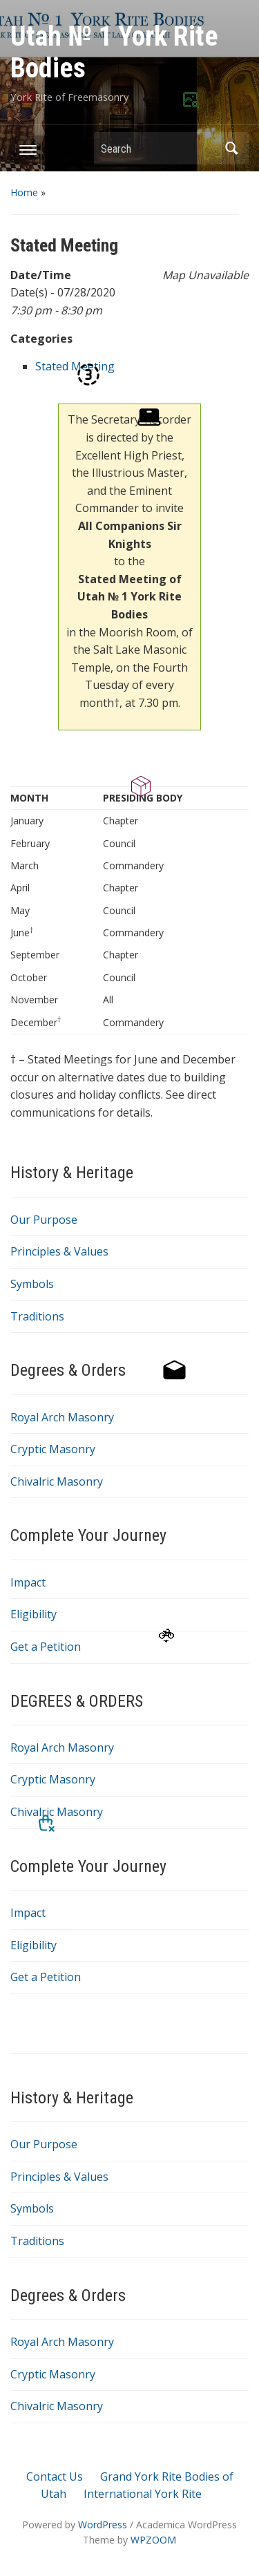 The width and height of the screenshot is (259, 2576). I want to click on remove item from shopping bag, so click(46, 1823).